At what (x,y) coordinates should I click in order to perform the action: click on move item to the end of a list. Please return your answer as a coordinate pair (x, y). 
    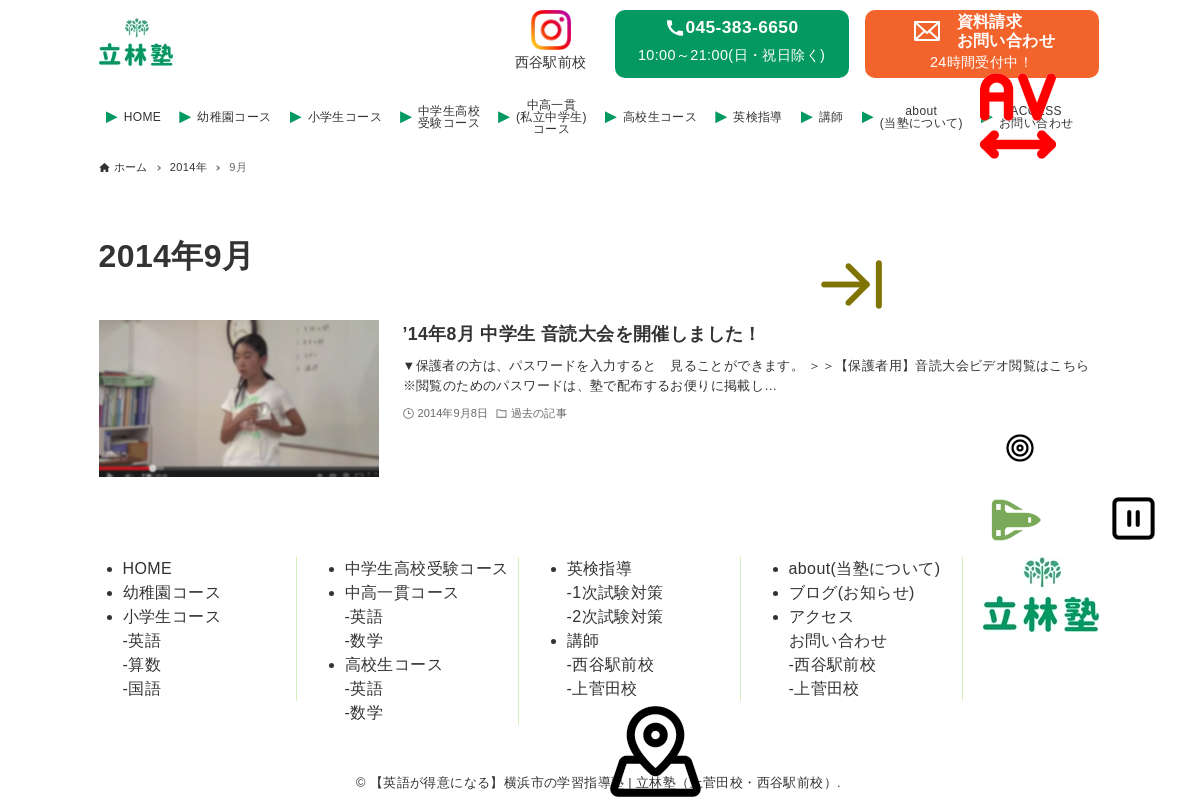
    Looking at the image, I should click on (851, 284).